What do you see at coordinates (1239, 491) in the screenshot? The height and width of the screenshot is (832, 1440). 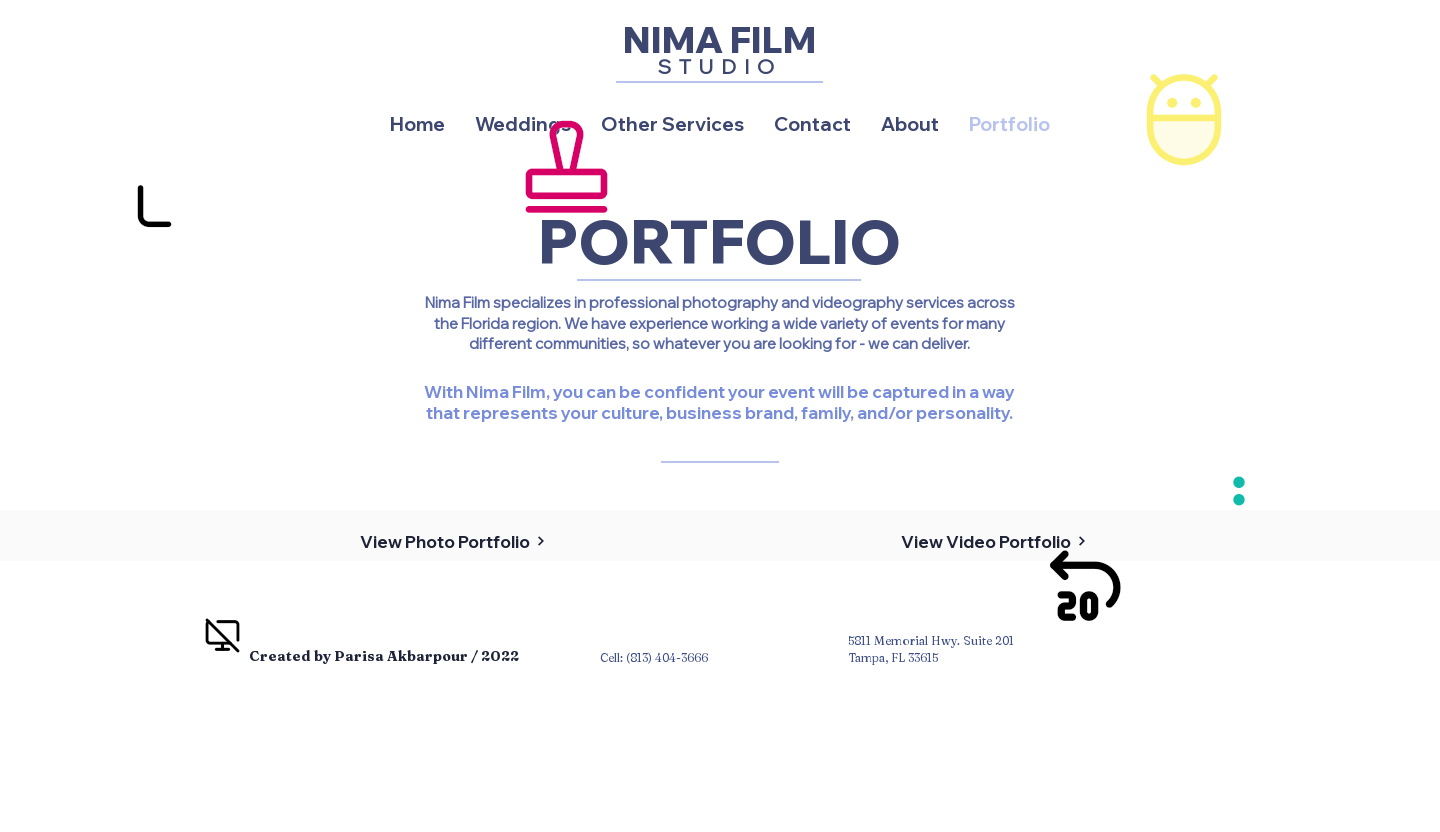 I see `access more options or actions` at bounding box center [1239, 491].